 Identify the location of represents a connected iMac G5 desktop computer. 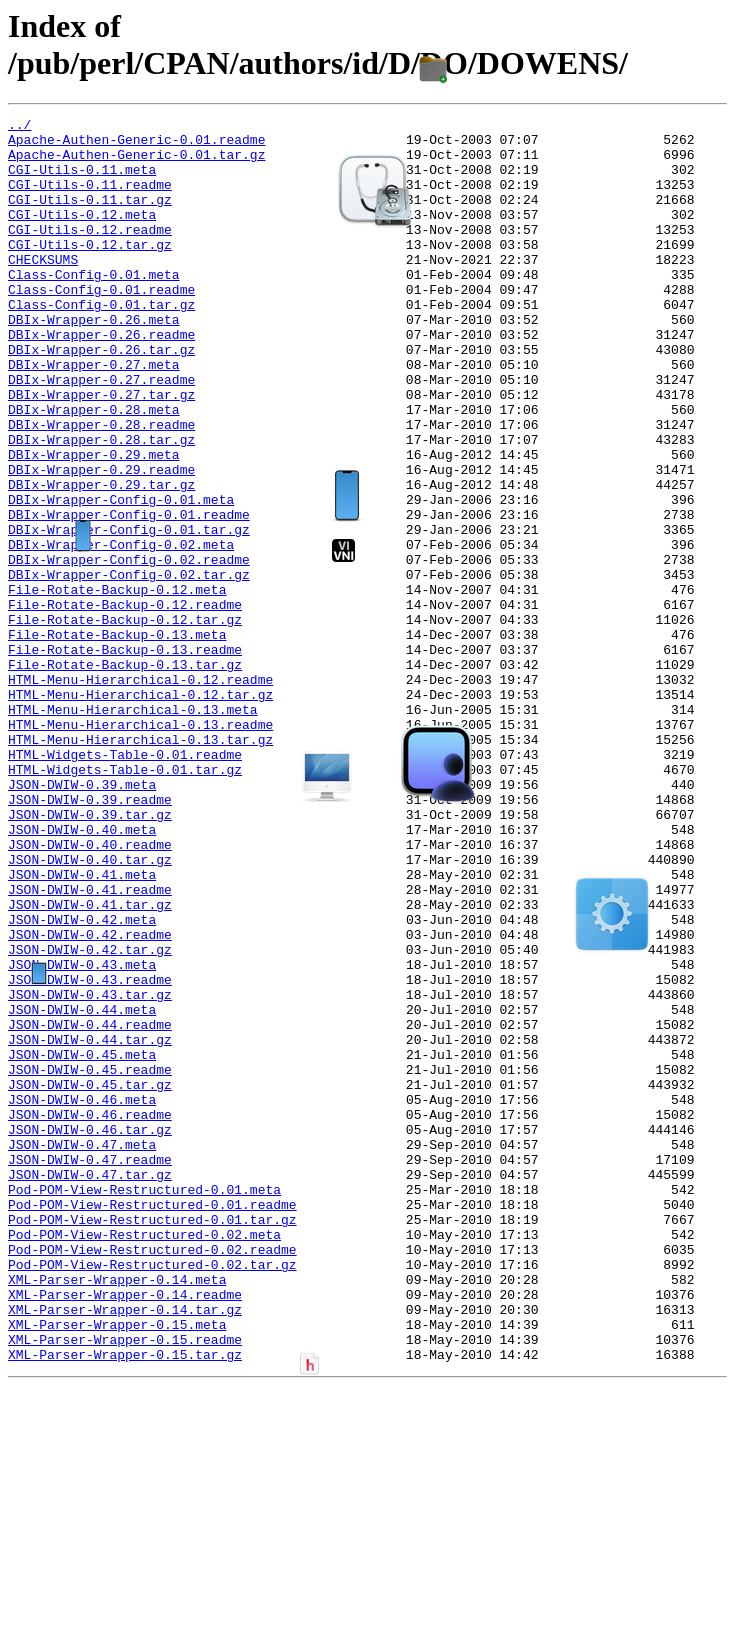
(327, 772).